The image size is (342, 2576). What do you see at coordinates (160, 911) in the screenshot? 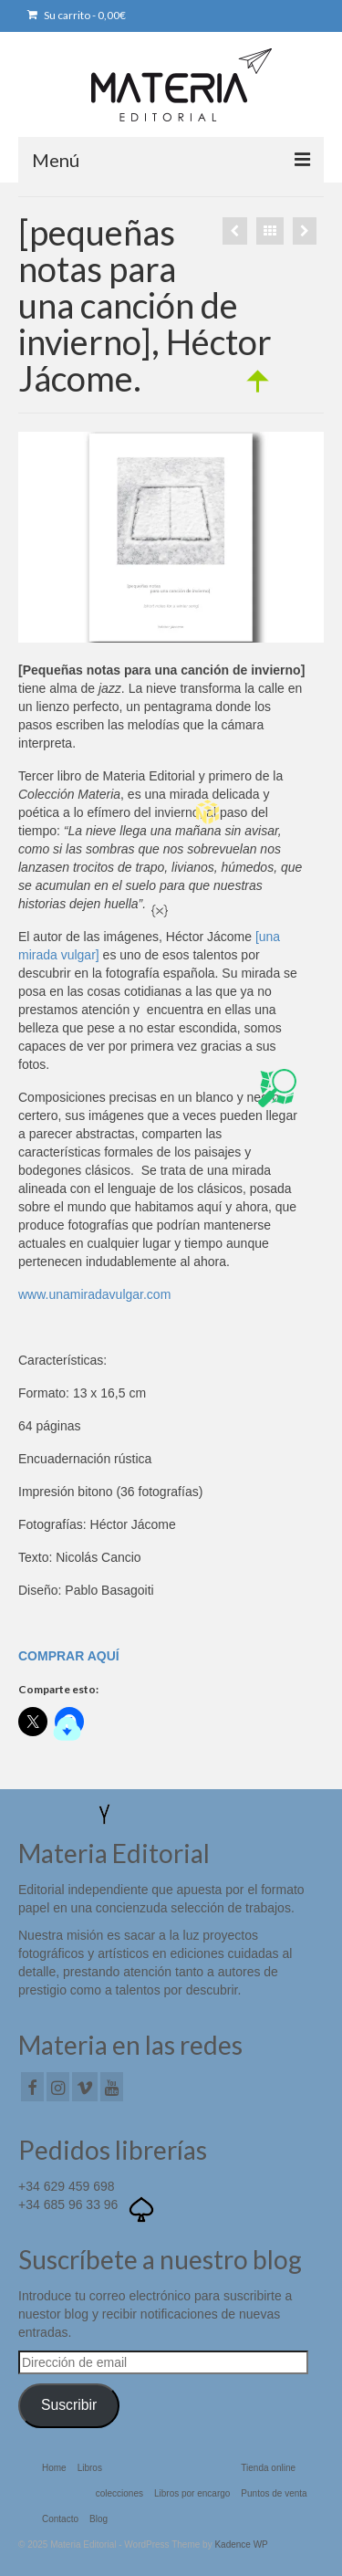
I see `XRP cryptocurrency logo` at bounding box center [160, 911].